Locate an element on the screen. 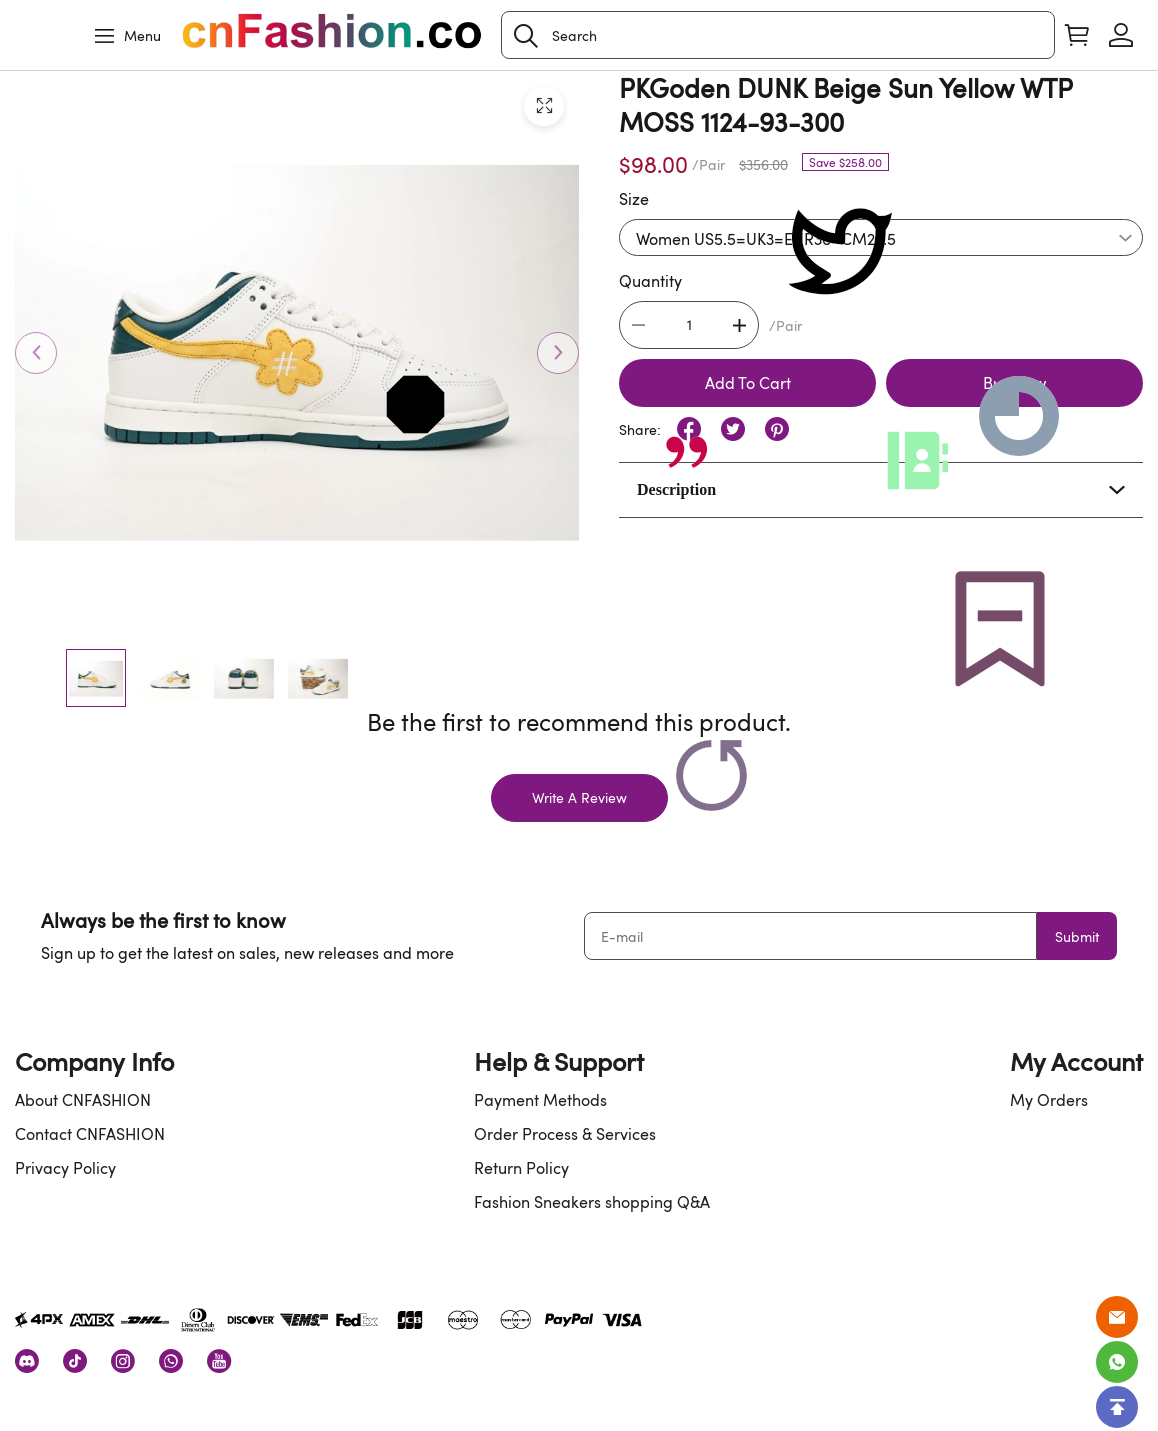 The width and height of the screenshot is (1158, 1431). reset to previous state is located at coordinates (711, 775).